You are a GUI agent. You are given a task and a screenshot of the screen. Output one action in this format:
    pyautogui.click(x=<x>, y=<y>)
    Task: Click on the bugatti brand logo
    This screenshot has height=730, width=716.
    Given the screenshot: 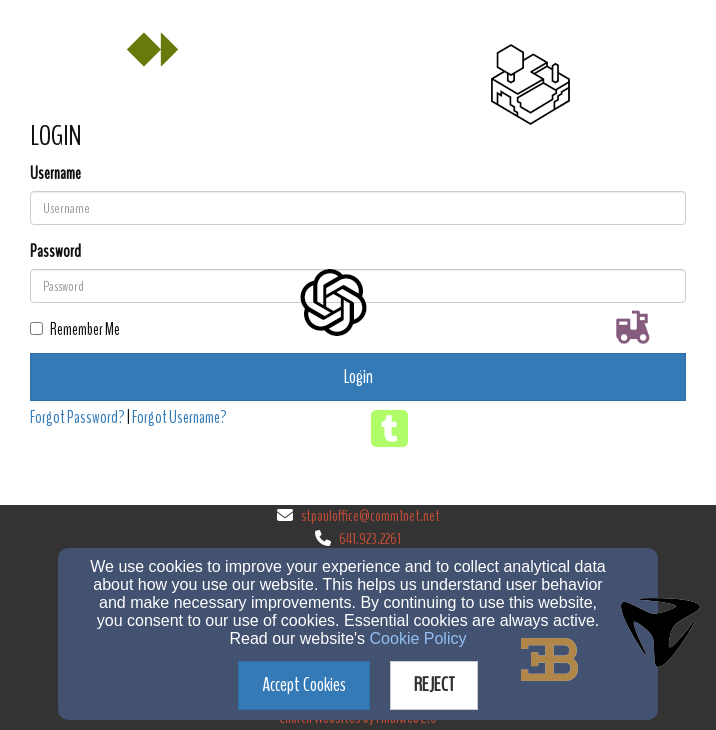 What is the action you would take?
    pyautogui.click(x=549, y=659)
    